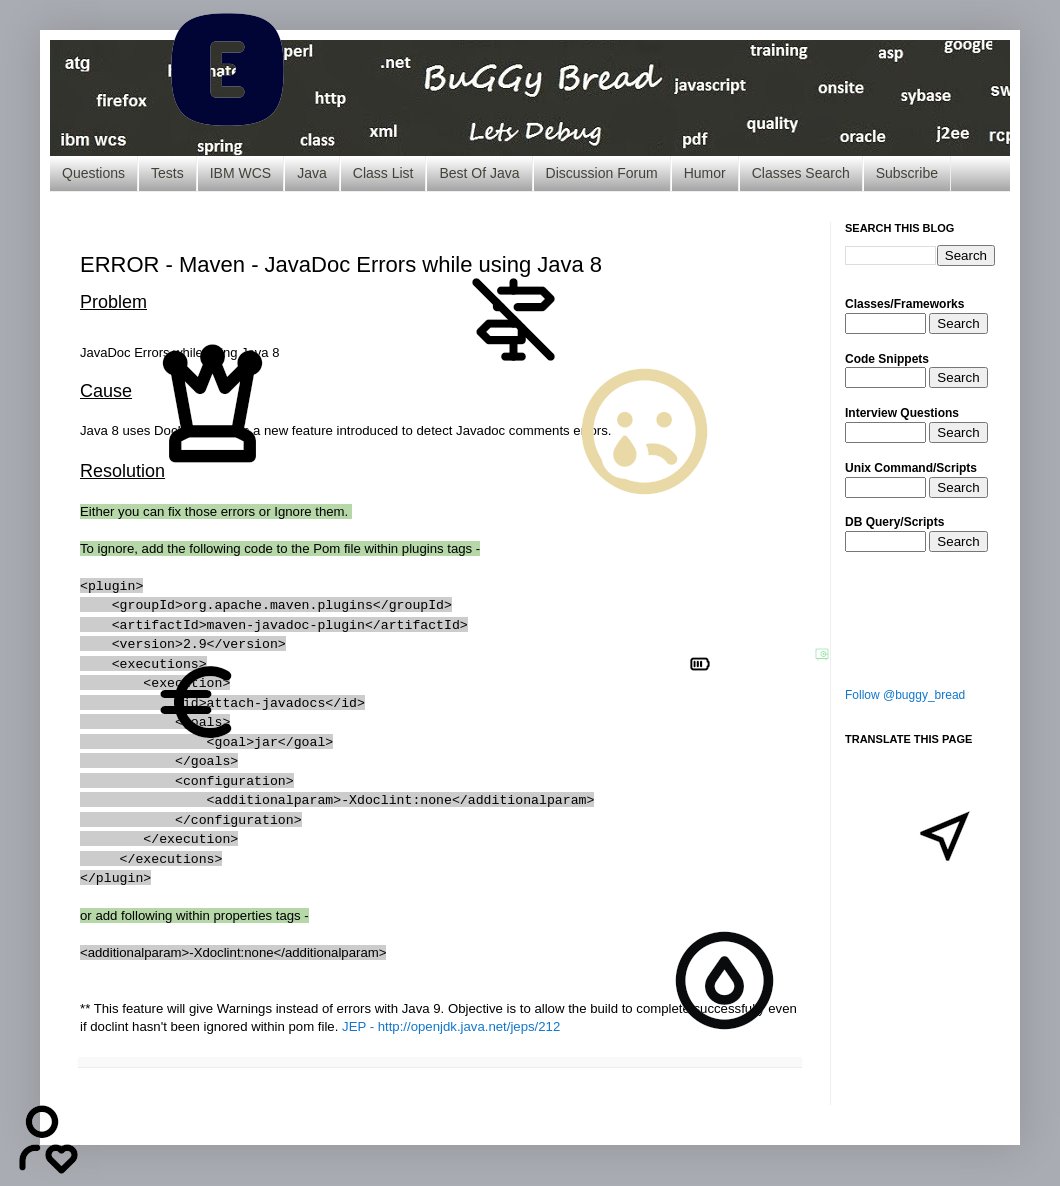 This screenshot has height=1186, width=1060. What do you see at coordinates (700, 664) in the screenshot?
I see `indicates battery at 75% charge` at bounding box center [700, 664].